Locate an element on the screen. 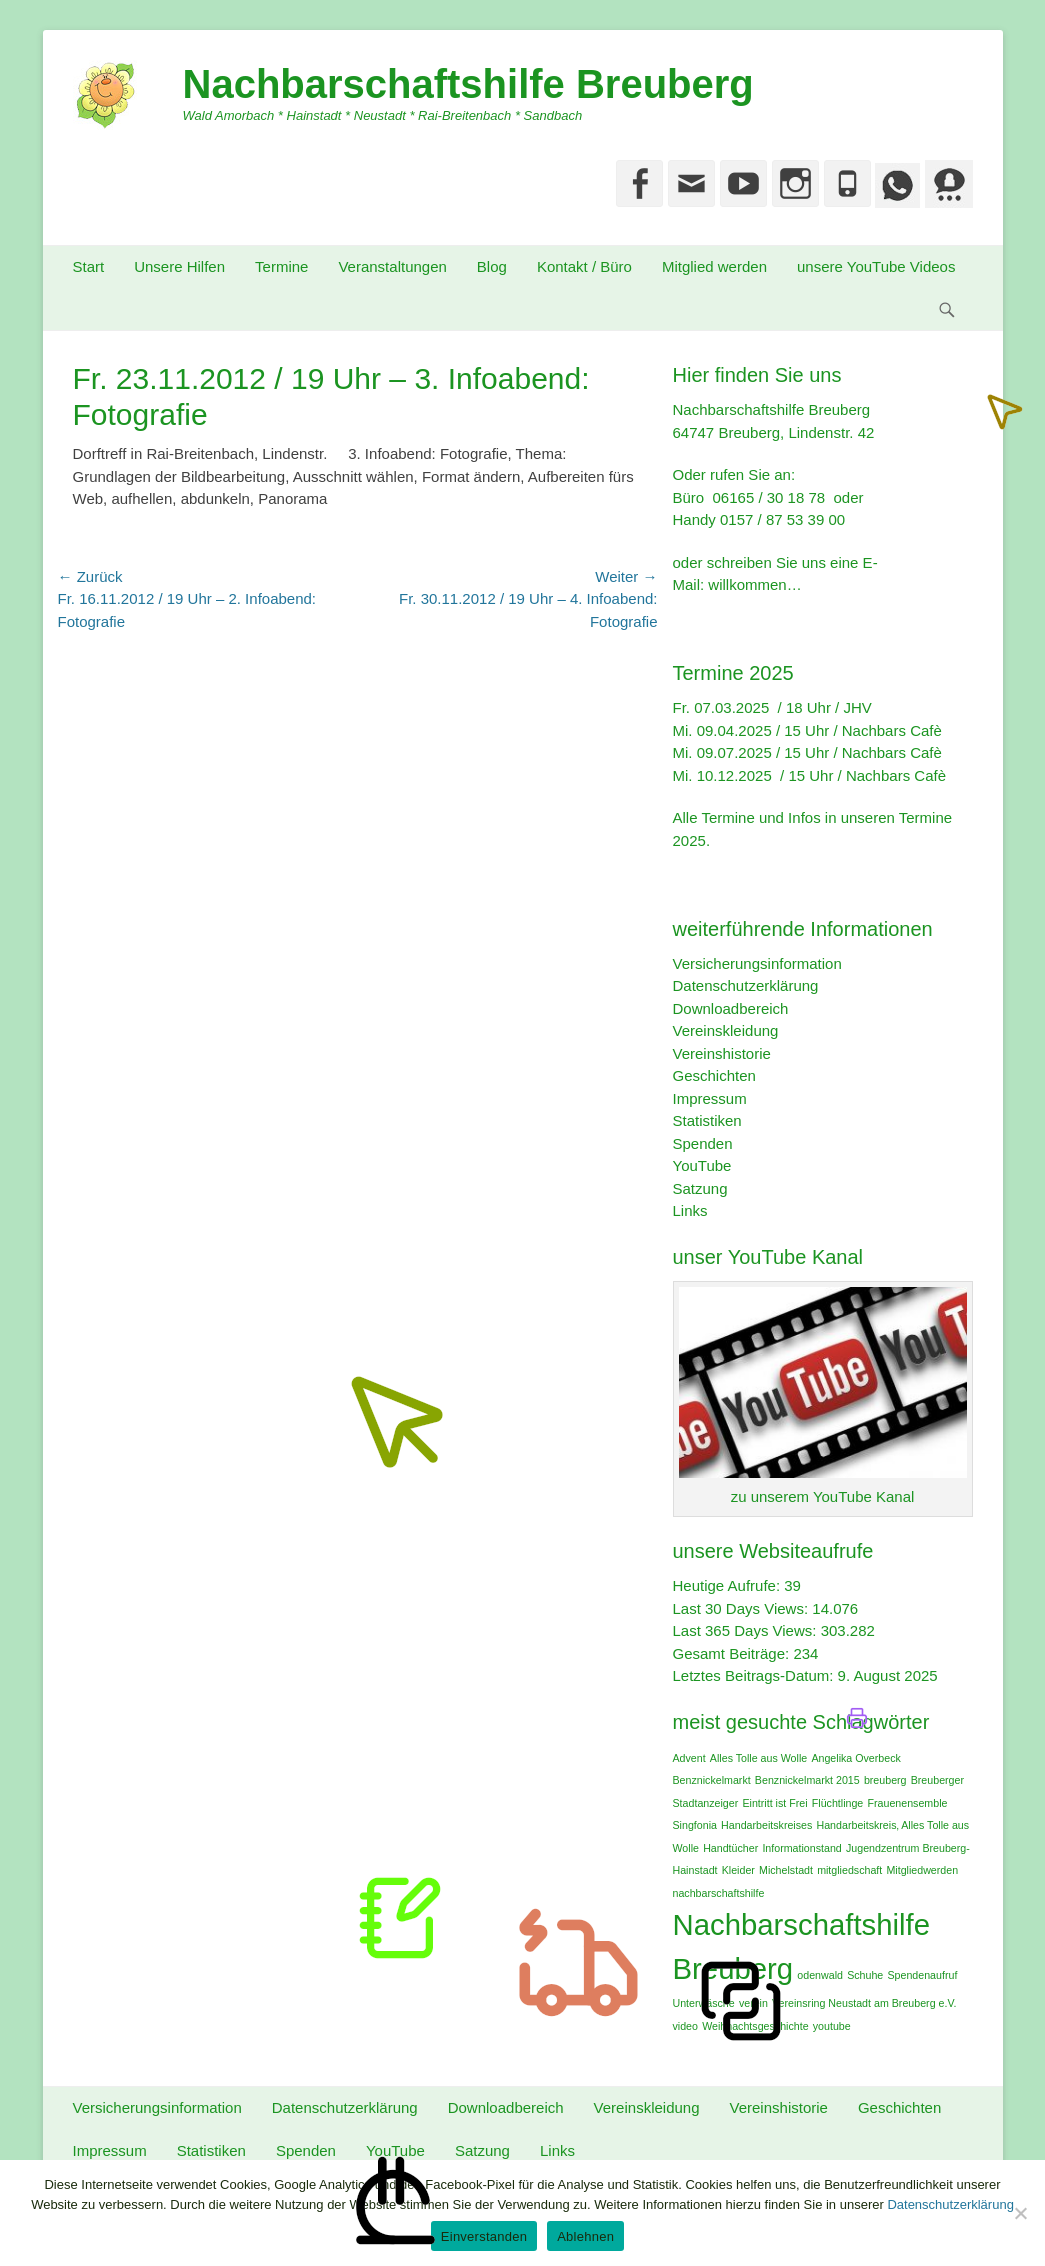 Image resolution: width=1045 pixels, height=2266 pixels. select electric vehicle delivery option is located at coordinates (578, 1962).